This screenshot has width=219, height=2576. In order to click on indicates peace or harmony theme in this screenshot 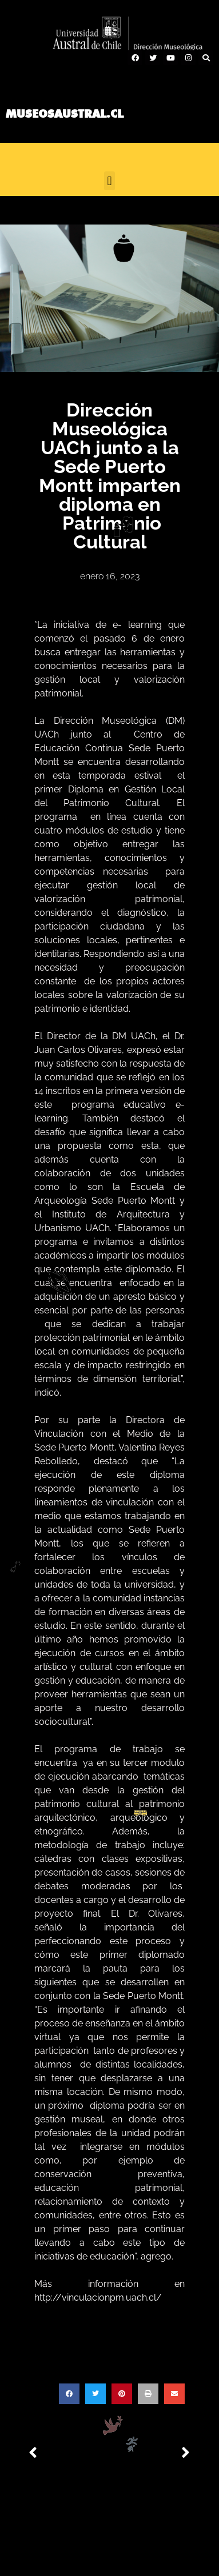, I will do `click(113, 2425)`.